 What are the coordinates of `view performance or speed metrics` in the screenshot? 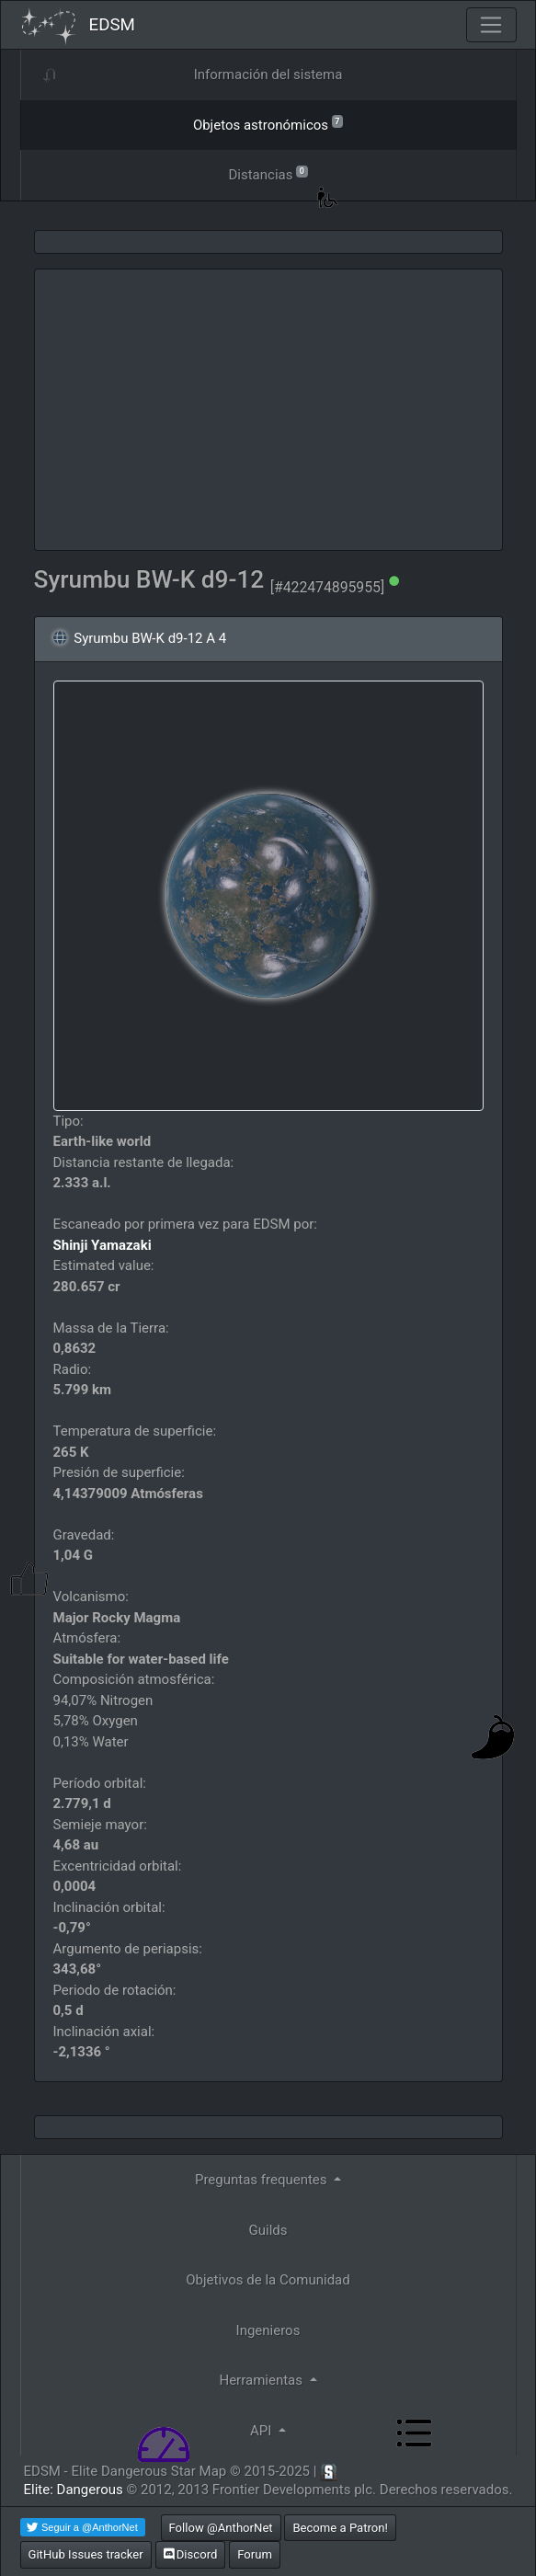 It's located at (164, 2447).